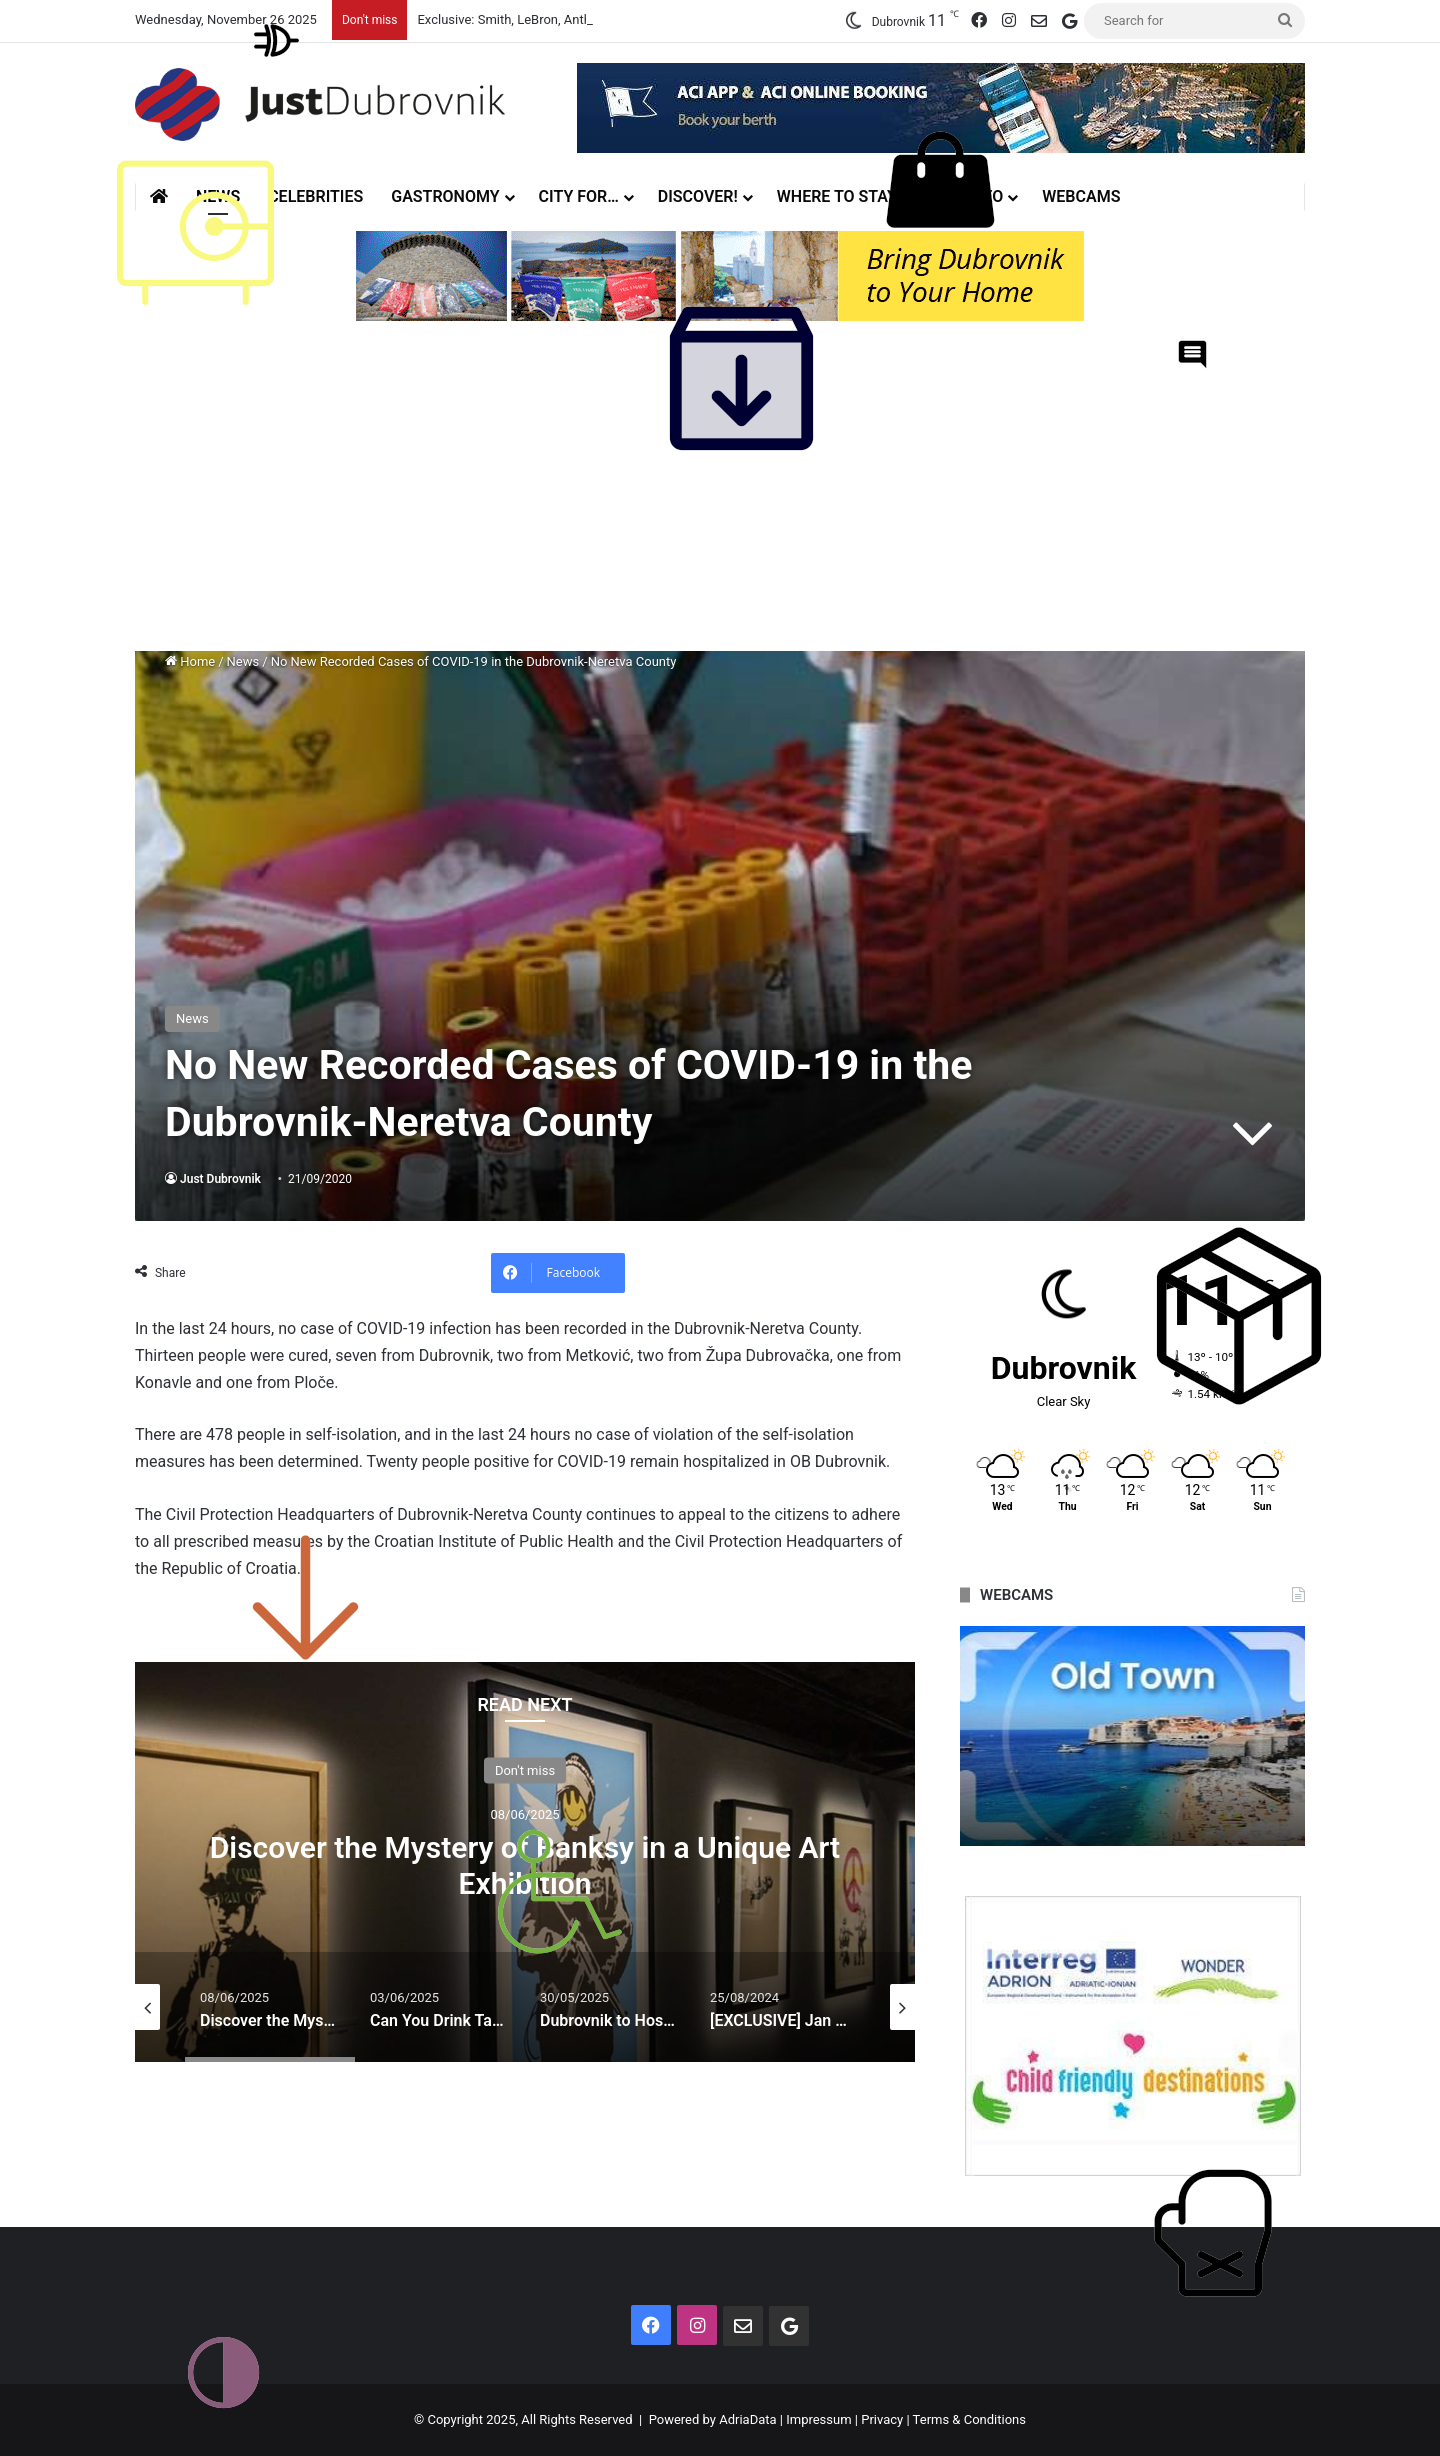  I want to click on view order shipment details, so click(1239, 1316).